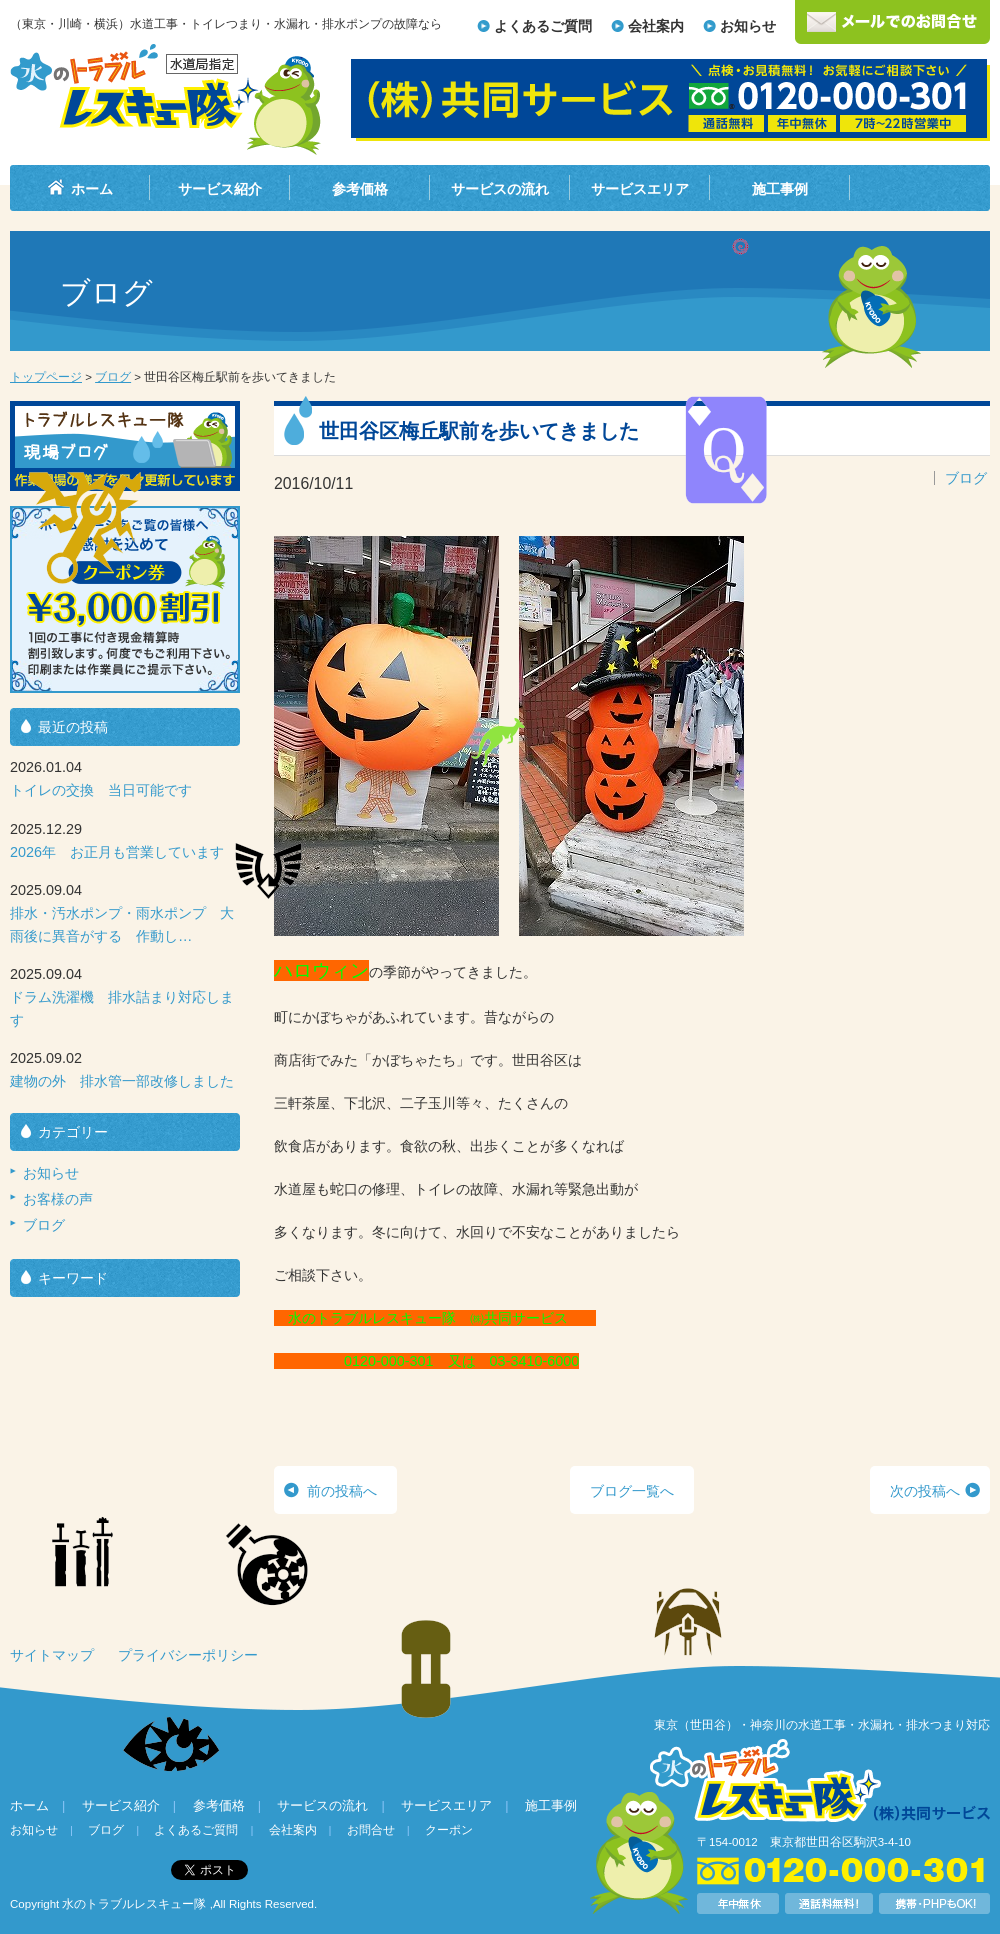 Image resolution: width=1000 pixels, height=1934 pixels. I want to click on use a frost potion or ice spell item, so click(266, 1563).